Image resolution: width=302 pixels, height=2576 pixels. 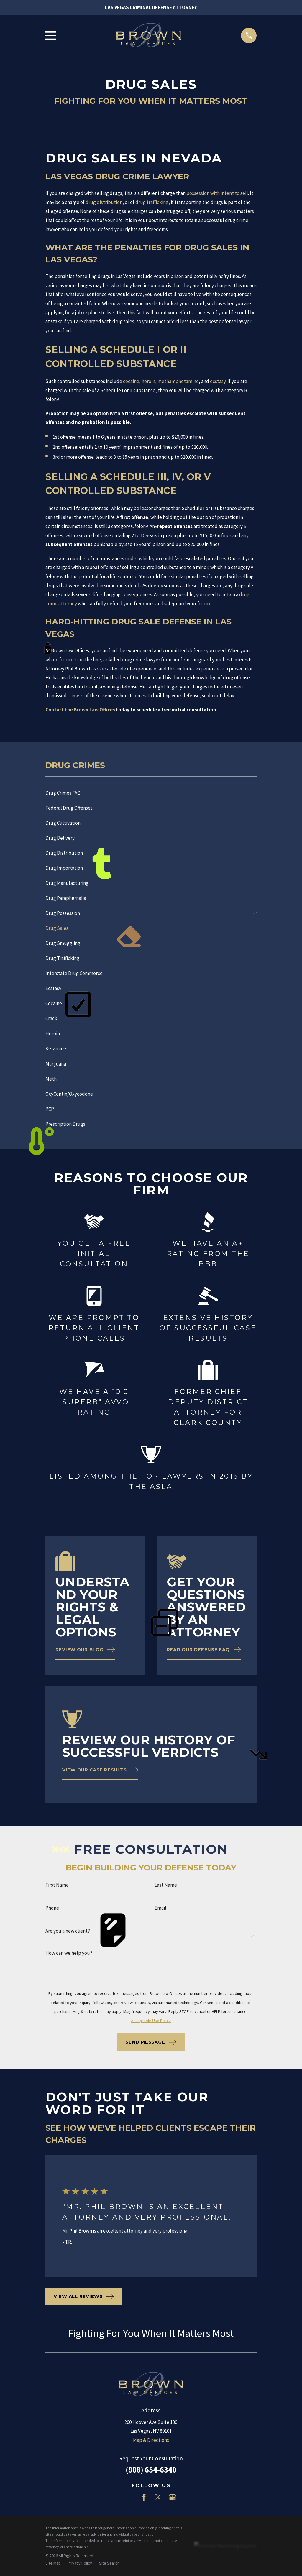 What do you see at coordinates (102, 863) in the screenshot?
I see `open tumblr app` at bounding box center [102, 863].